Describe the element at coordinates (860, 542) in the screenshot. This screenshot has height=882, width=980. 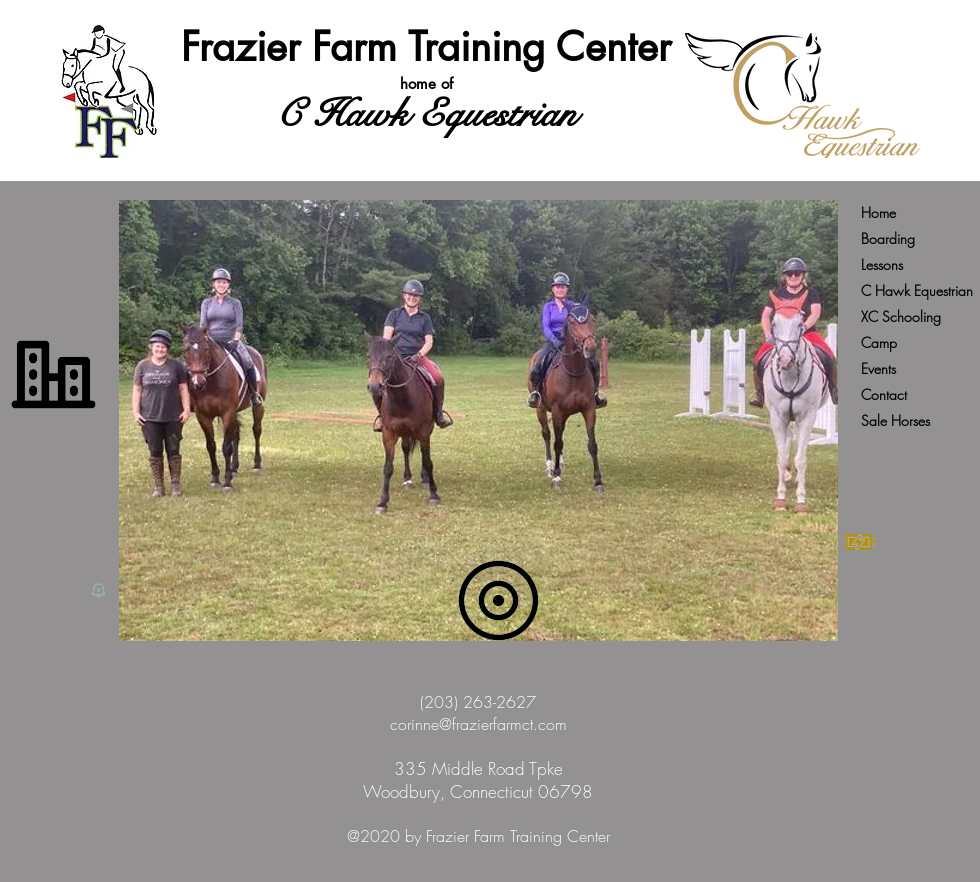
I see `indicates device is currently charging` at that location.